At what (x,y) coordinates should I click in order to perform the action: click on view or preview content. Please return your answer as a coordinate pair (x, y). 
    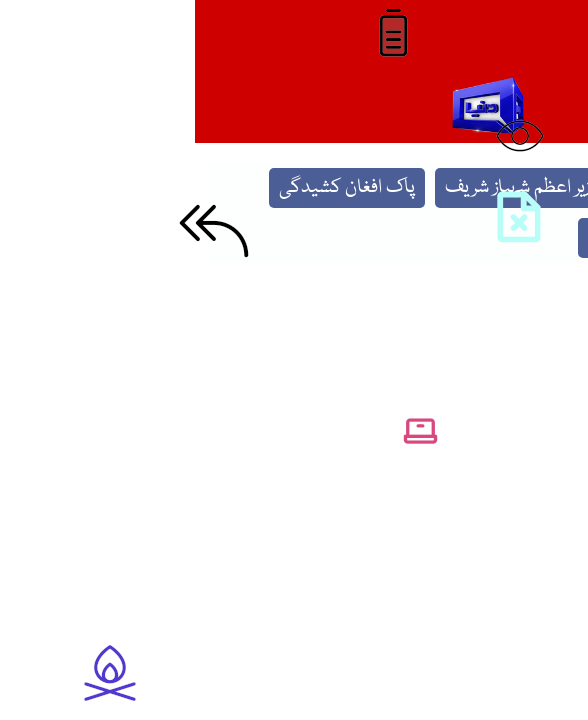
    Looking at the image, I should click on (520, 136).